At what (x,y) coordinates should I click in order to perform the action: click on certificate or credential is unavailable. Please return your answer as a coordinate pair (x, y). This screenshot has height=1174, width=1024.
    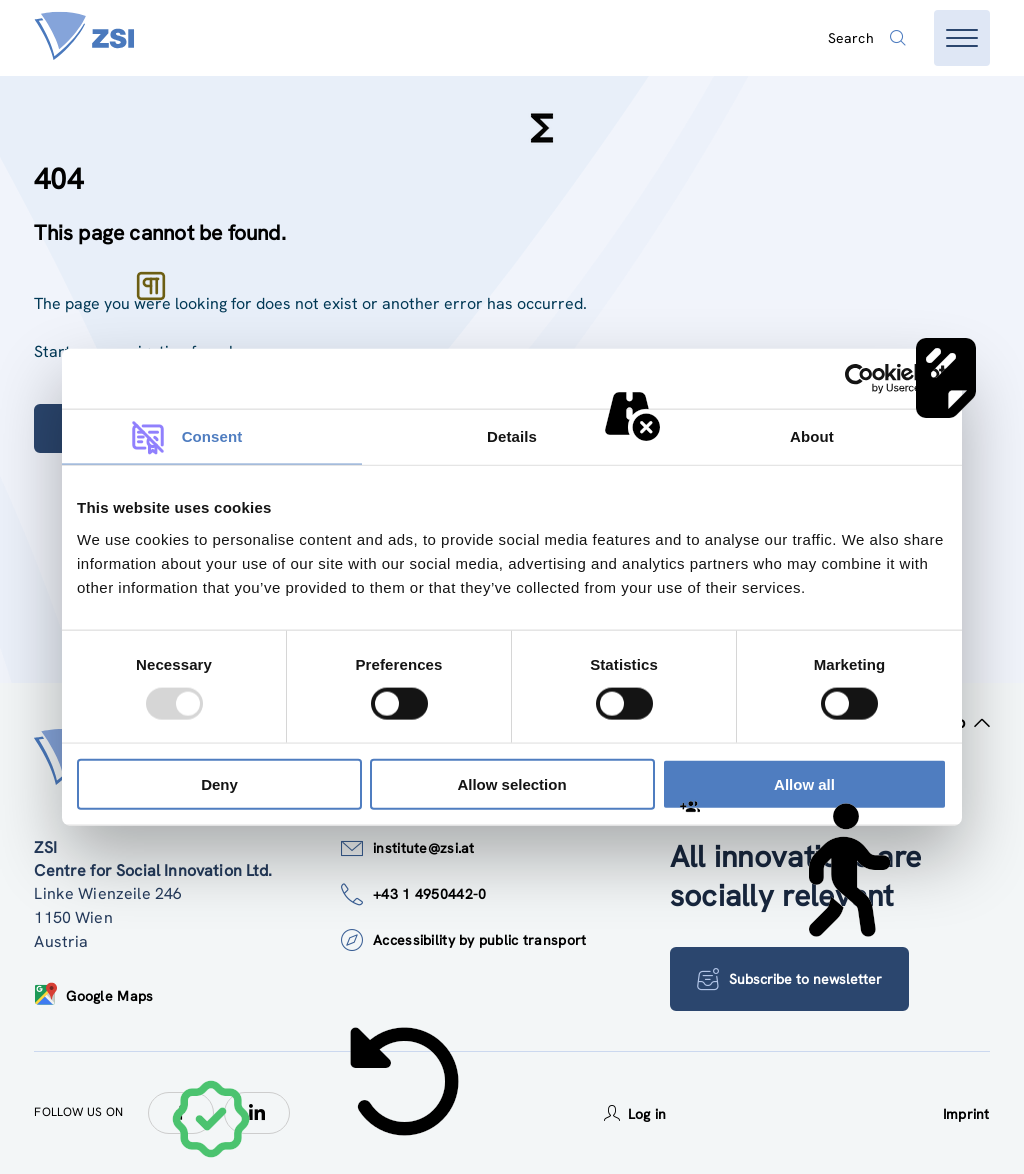
    Looking at the image, I should click on (148, 437).